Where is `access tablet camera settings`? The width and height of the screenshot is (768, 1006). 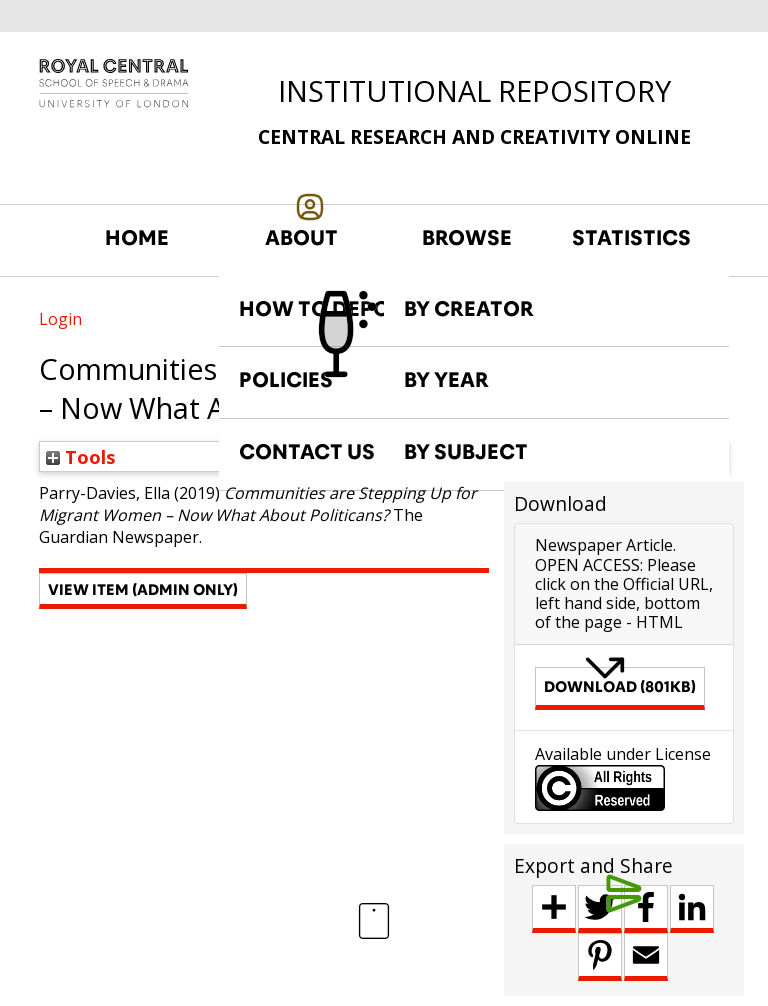
access tablet camera settings is located at coordinates (374, 921).